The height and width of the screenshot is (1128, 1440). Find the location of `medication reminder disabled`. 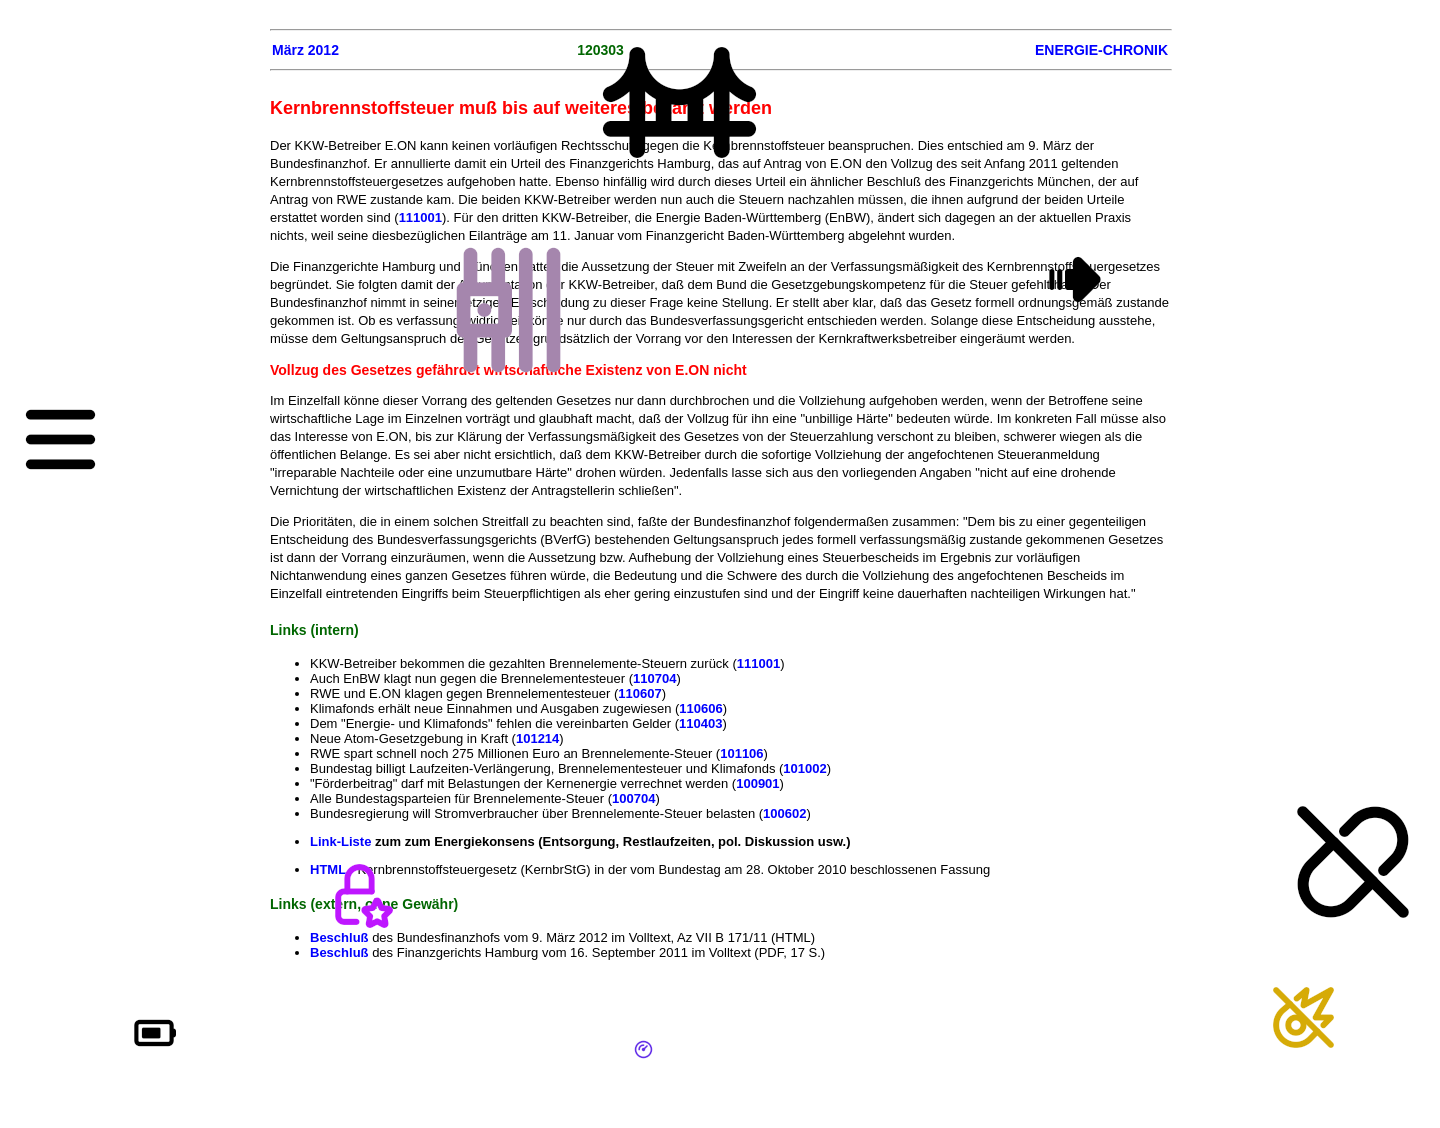

medication reminder disabled is located at coordinates (1353, 862).